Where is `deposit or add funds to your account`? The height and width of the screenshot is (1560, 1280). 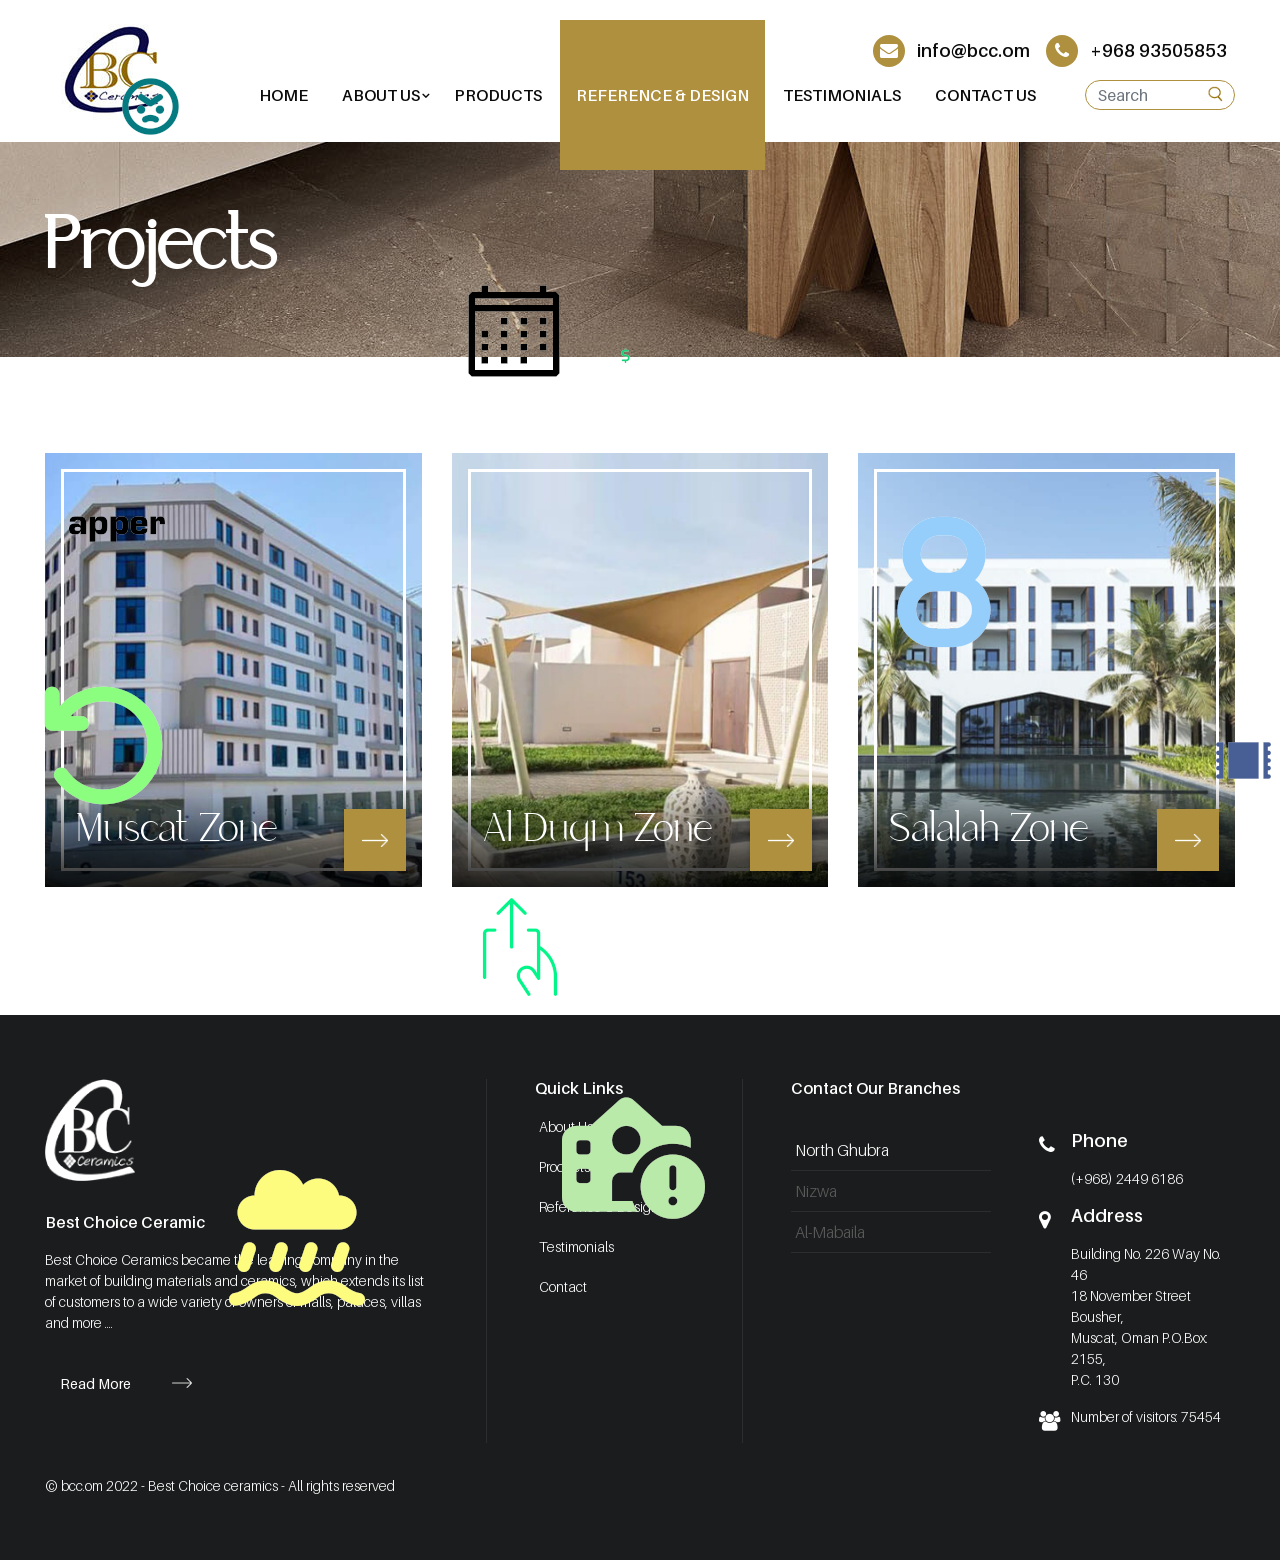
deposit or add funds to your account is located at coordinates (515, 947).